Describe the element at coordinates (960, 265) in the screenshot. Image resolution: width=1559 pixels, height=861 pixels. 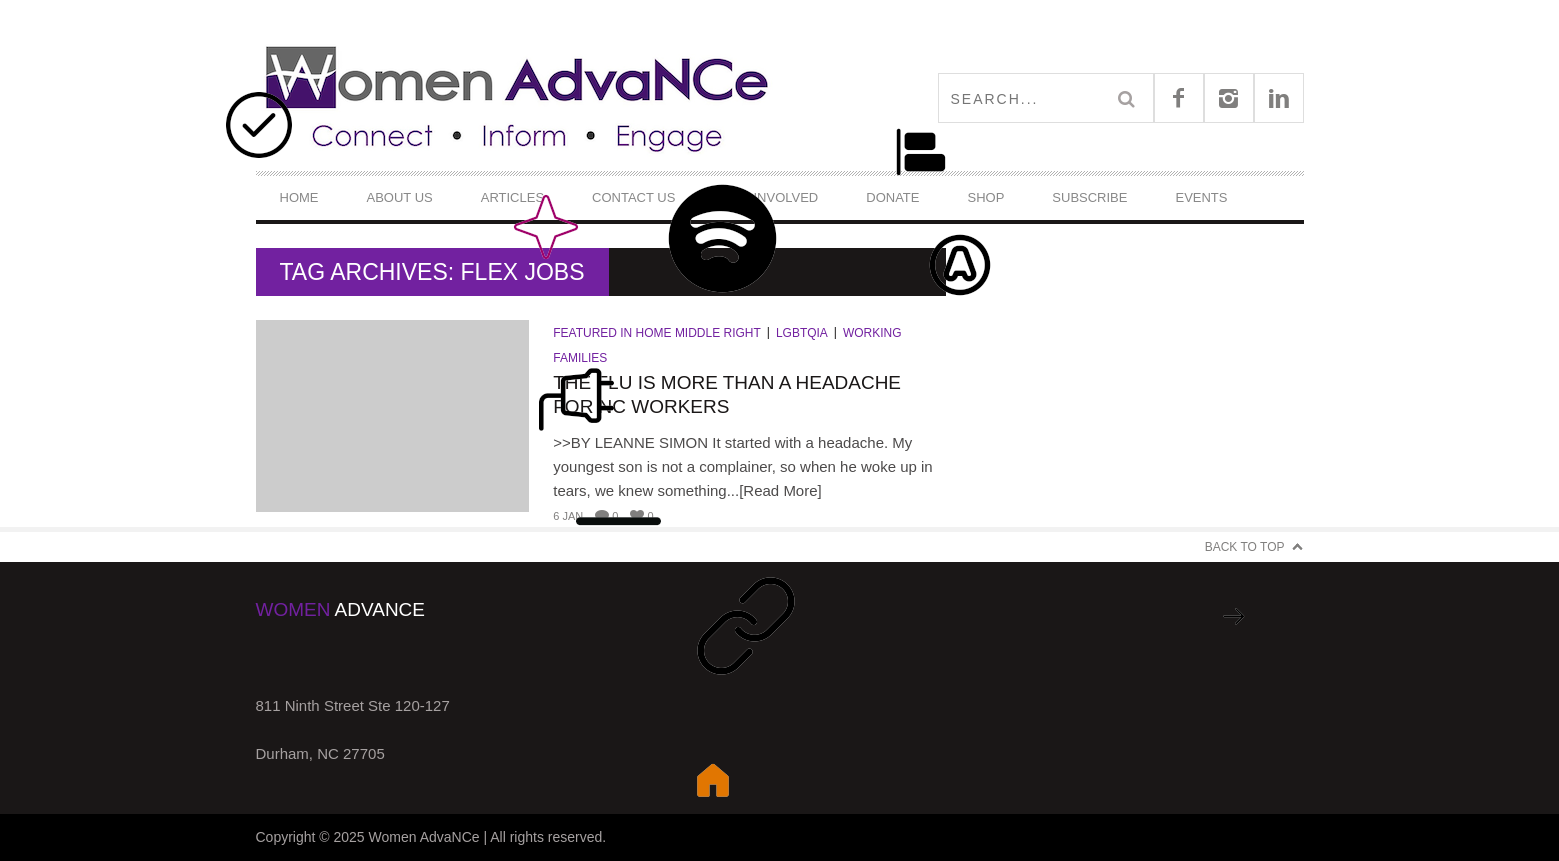
I see `sign in with OAuth authentication` at that location.